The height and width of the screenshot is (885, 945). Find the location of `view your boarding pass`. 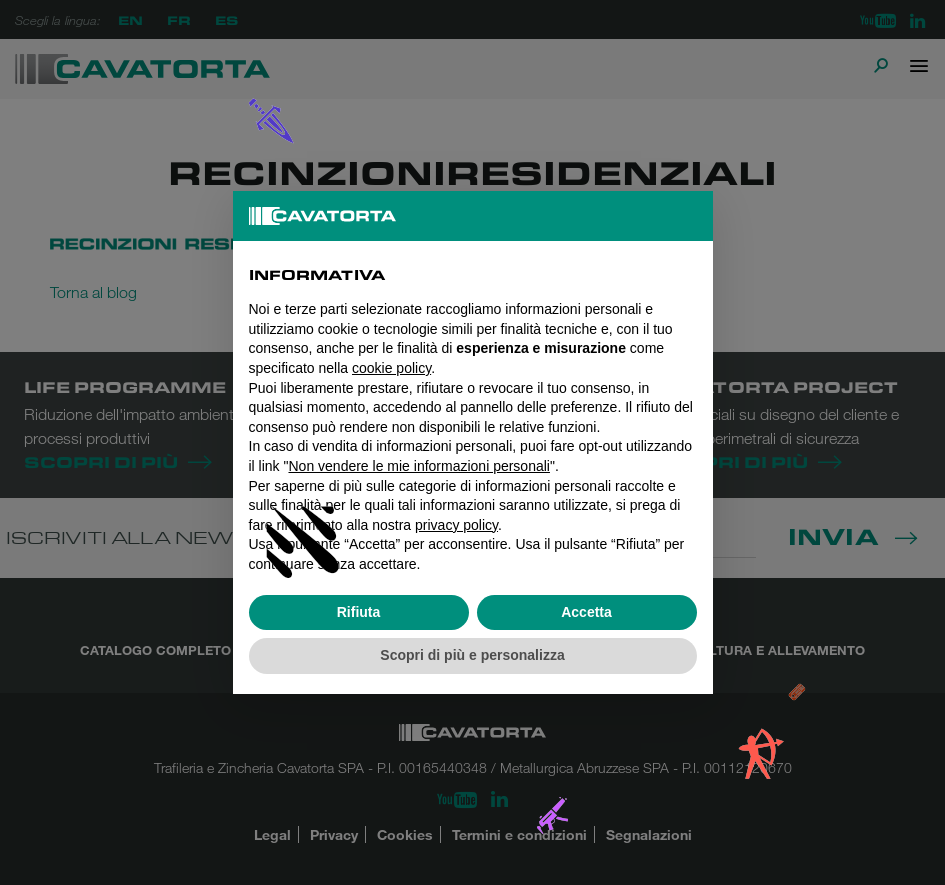

view your boarding pass is located at coordinates (797, 692).